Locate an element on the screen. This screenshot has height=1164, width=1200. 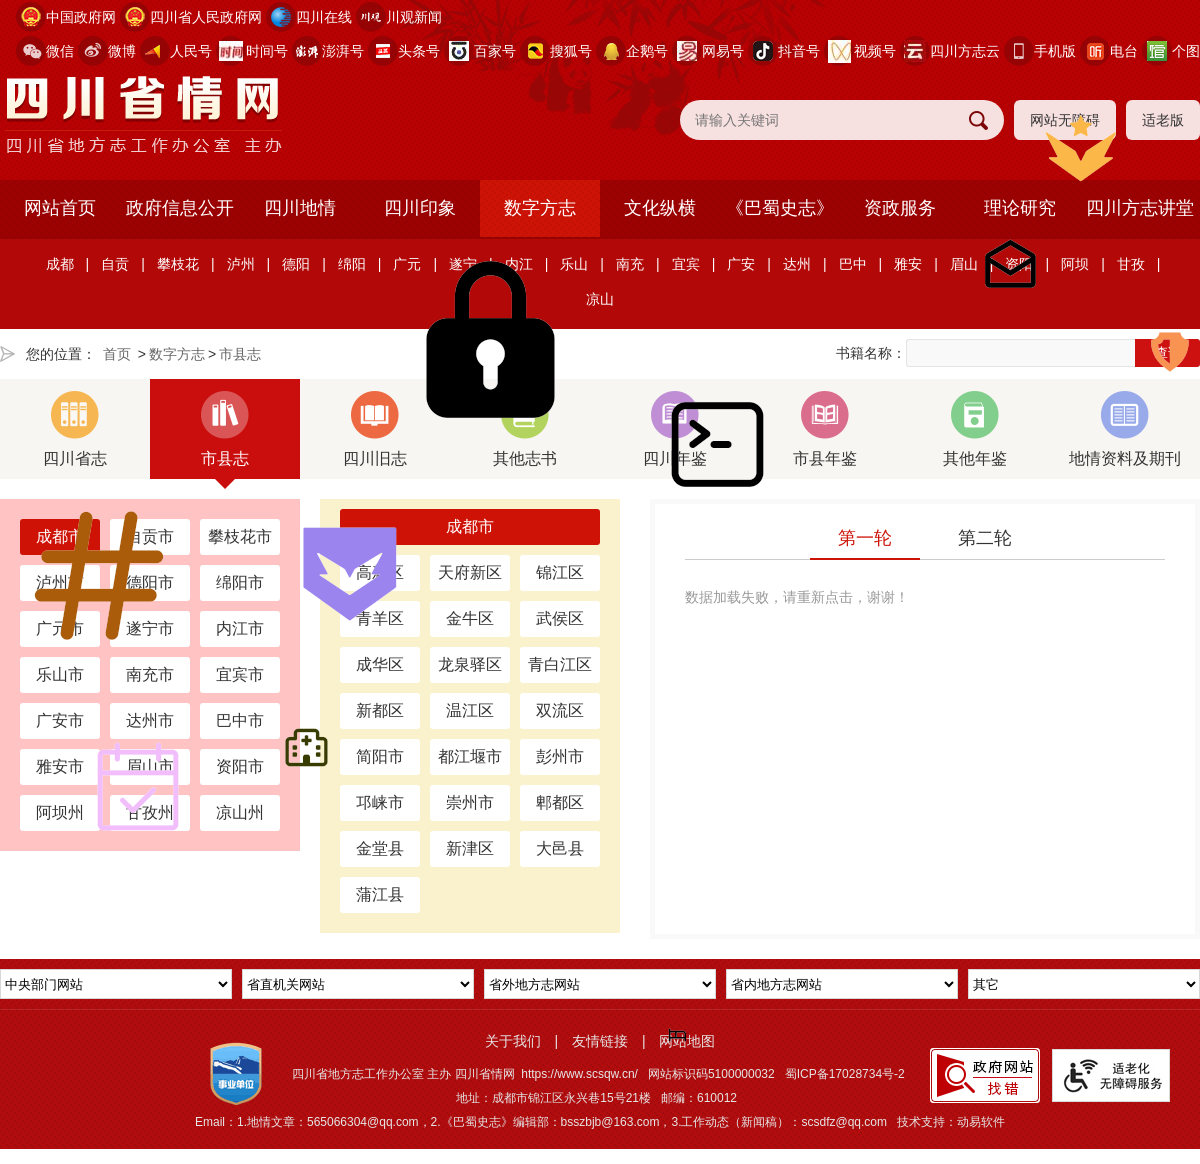
confirm or schedule an appointment is located at coordinates (138, 790).